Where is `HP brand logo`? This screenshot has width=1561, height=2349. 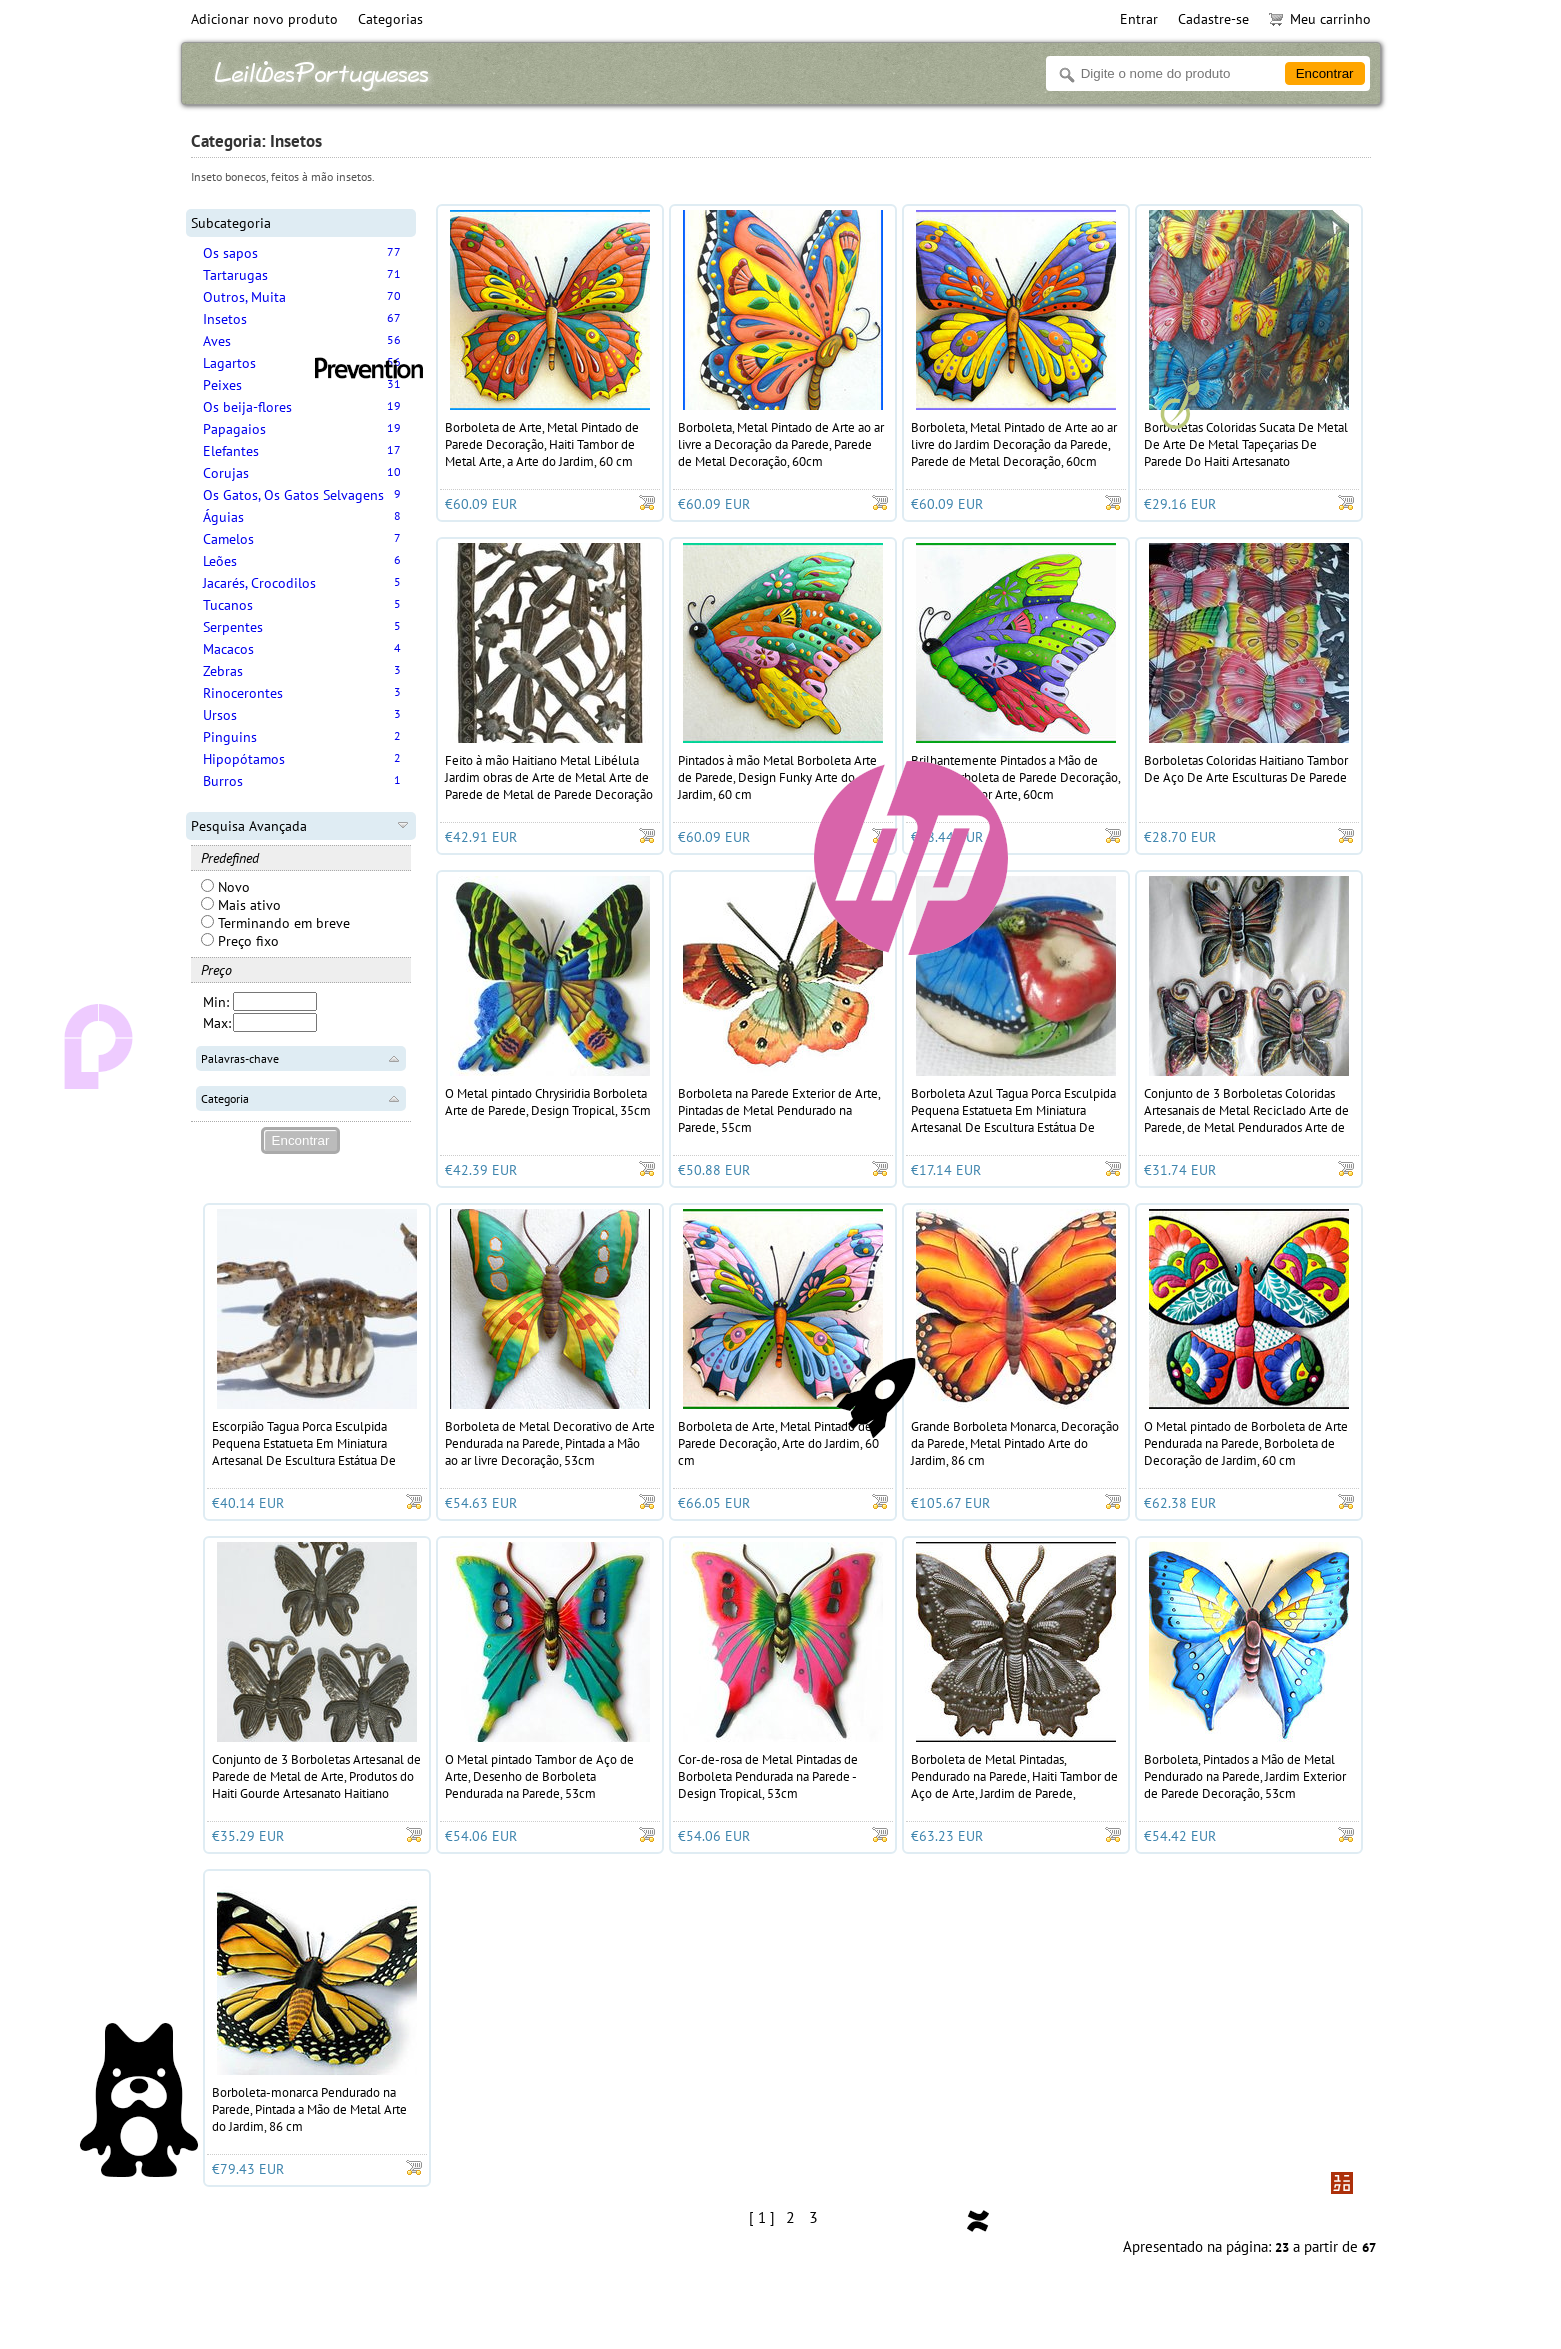 HP brand logo is located at coordinates (911, 858).